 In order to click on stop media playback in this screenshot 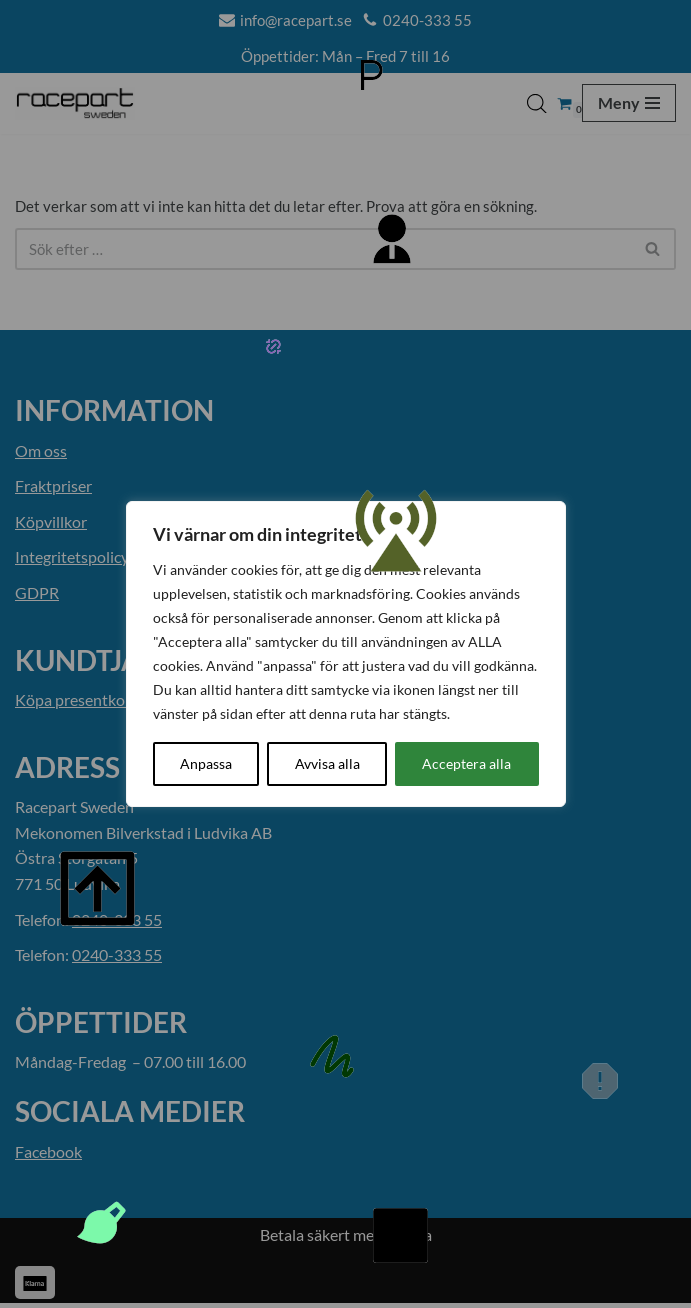, I will do `click(400, 1235)`.